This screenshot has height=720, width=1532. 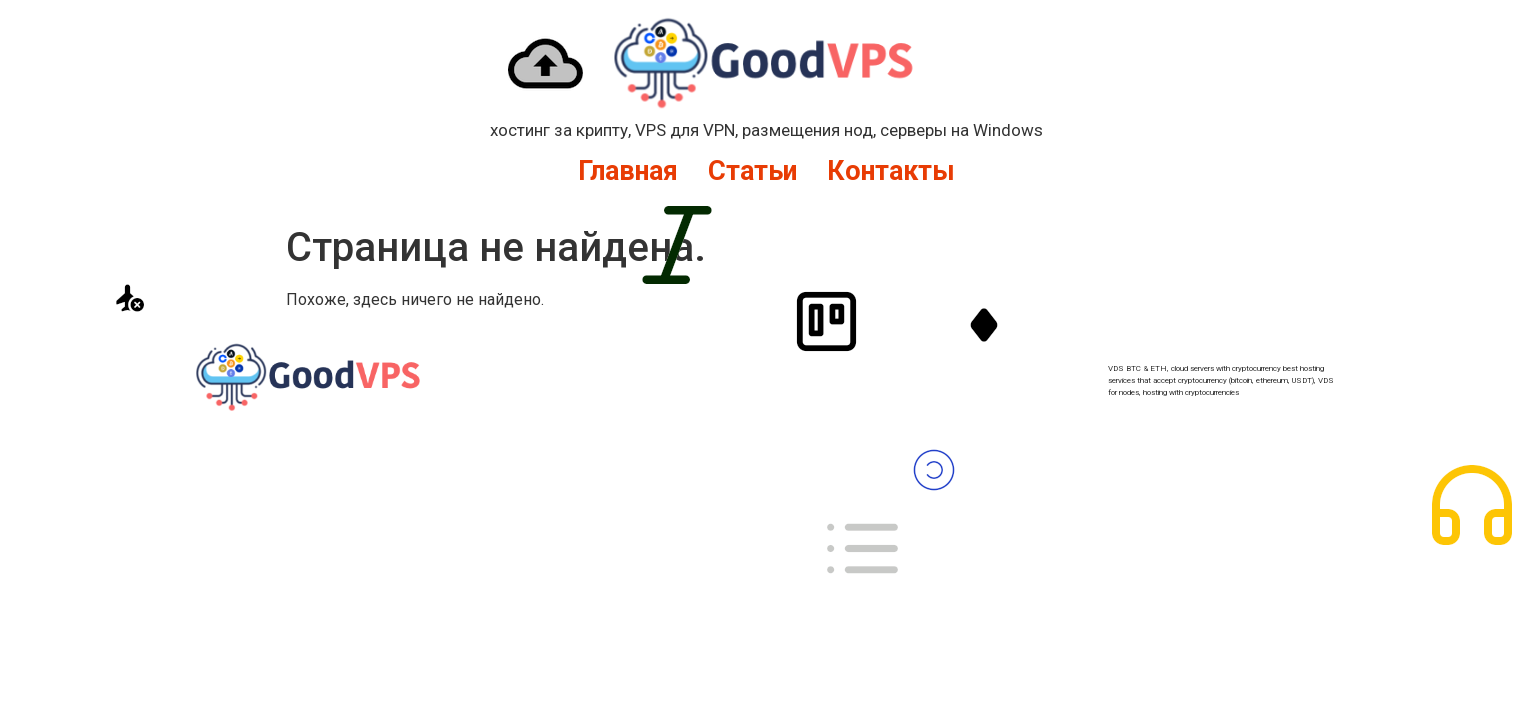 What do you see at coordinates (862, 548) in the screenshot?
I see `view items in list format` at bounding box center [862, 548].